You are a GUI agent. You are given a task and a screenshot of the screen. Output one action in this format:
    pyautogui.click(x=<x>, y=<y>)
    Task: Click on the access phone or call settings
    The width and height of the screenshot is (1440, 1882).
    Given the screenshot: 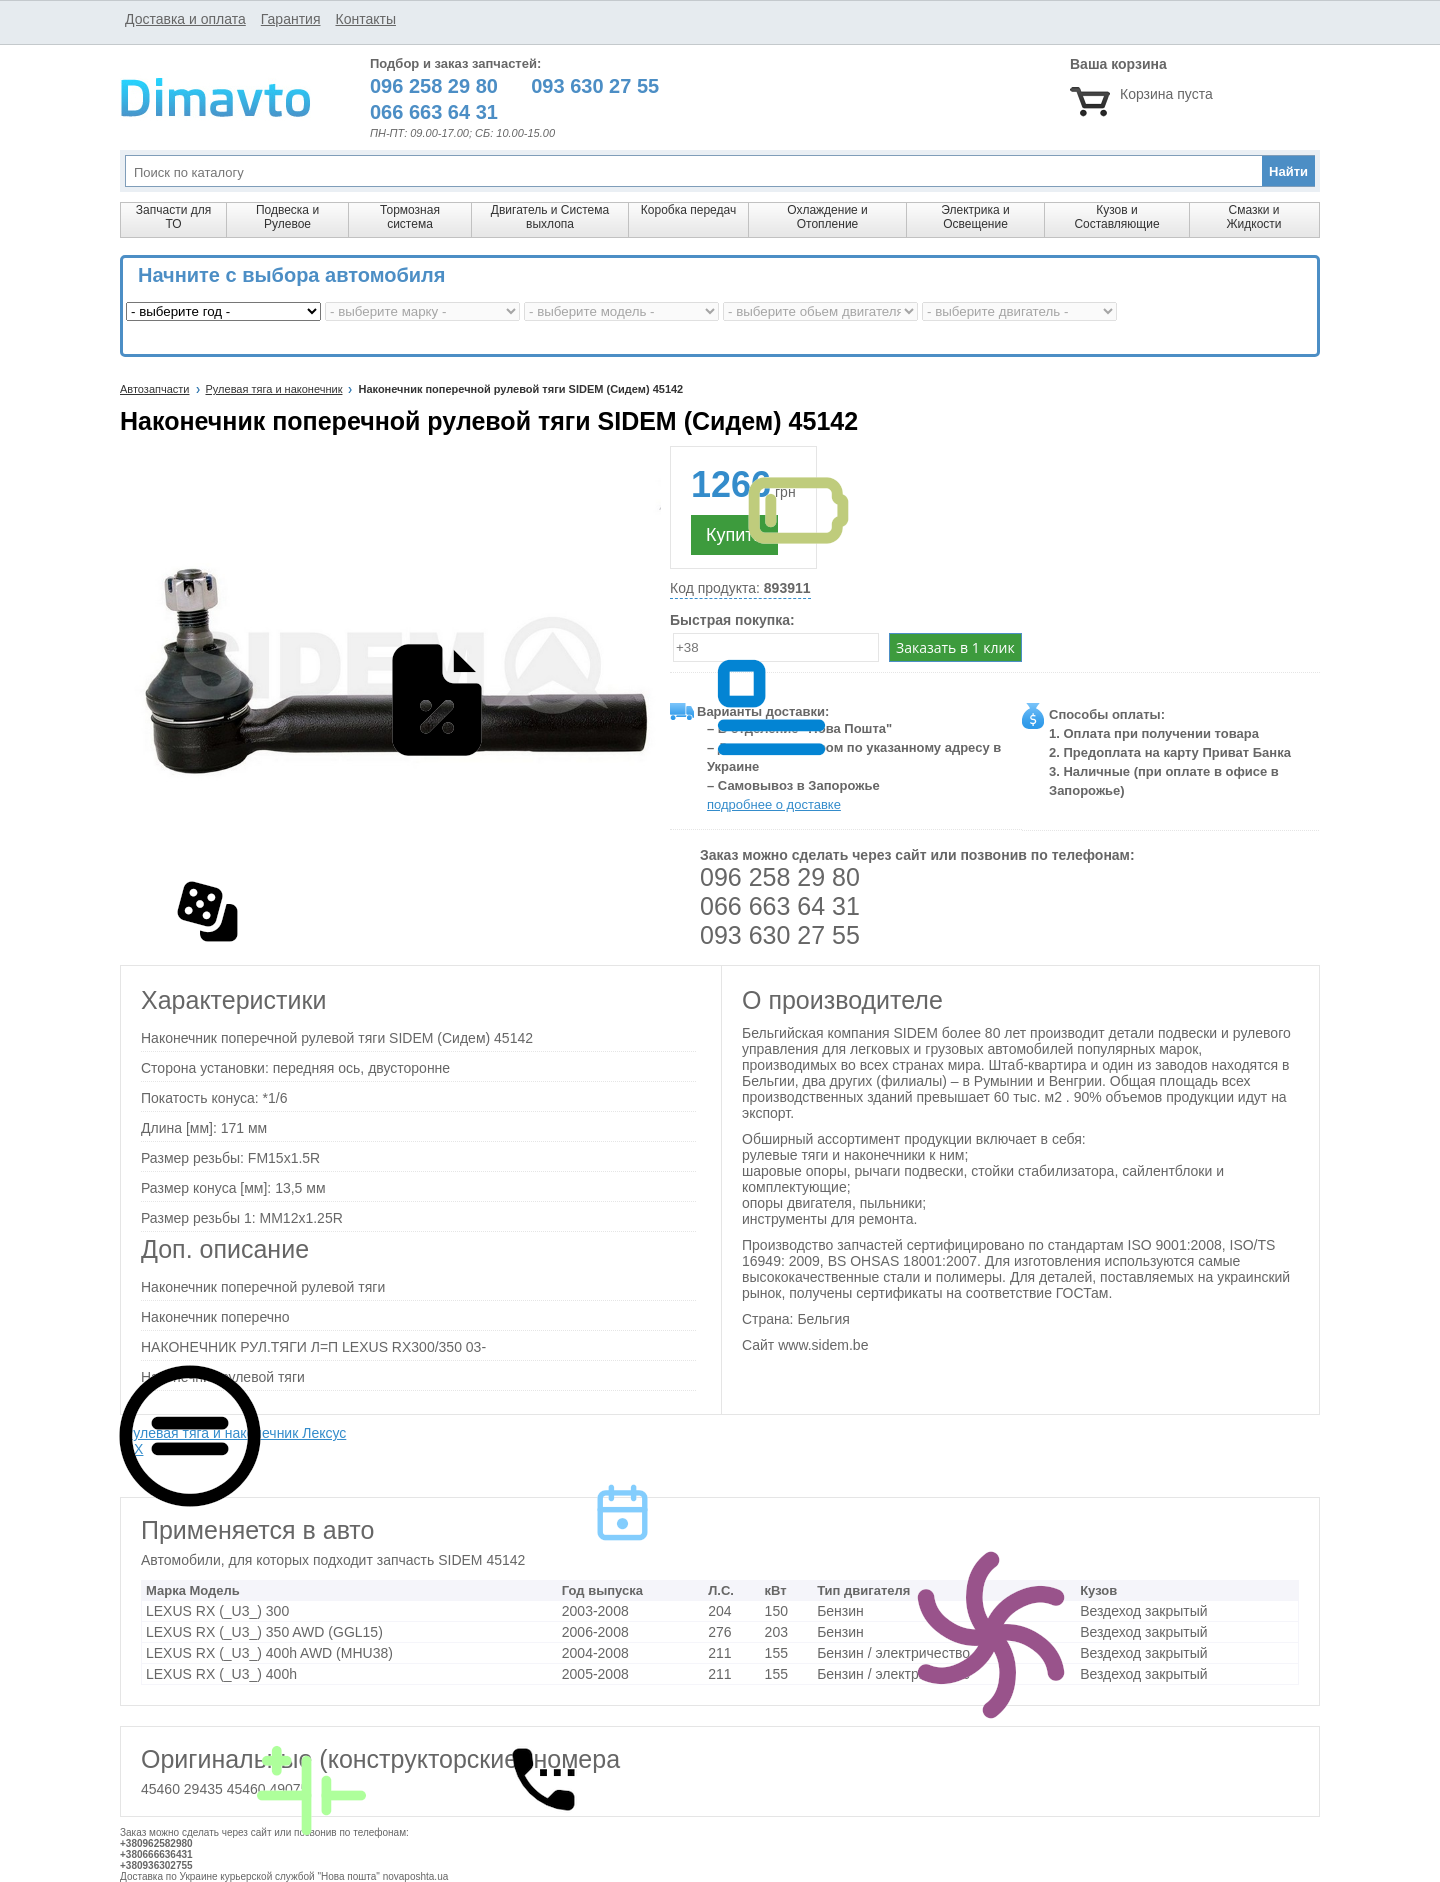 What is the action you would take?
    pyautogui.click(x=543, y=1779)
    